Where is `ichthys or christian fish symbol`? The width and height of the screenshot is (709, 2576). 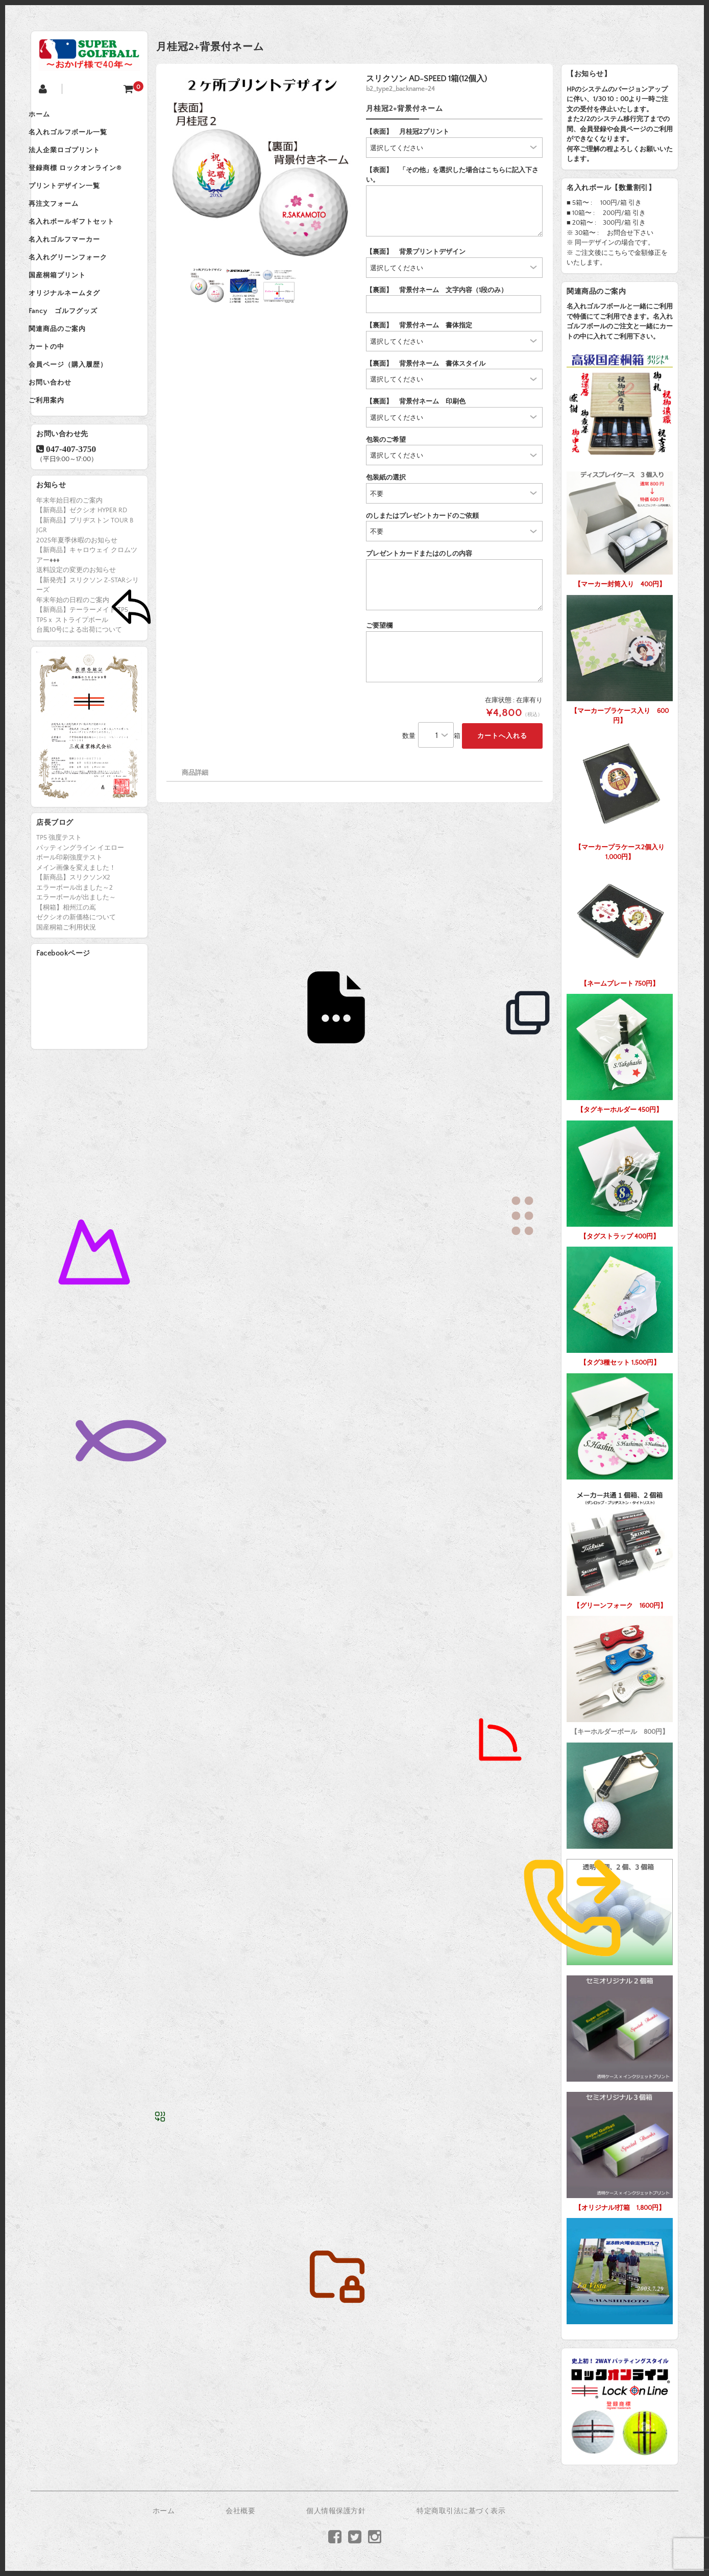 ichthys or christian fish symbol is located at coordinates (121, 1441).